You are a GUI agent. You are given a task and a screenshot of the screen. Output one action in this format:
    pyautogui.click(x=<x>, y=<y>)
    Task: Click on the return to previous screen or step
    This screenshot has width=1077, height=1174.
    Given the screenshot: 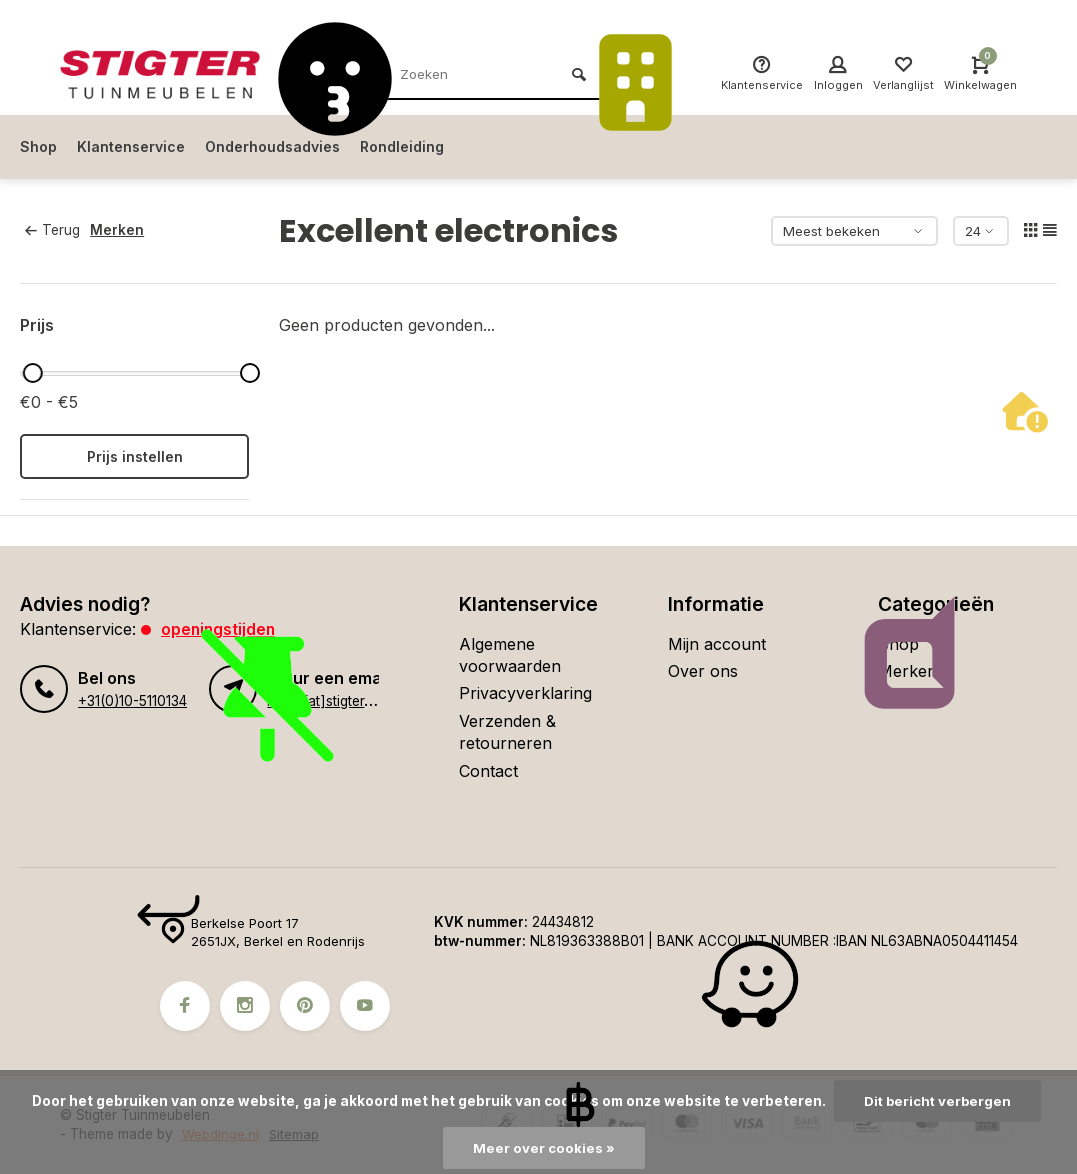 What is the action you would take?
    pyautogui.click(x=168, y=910)
    